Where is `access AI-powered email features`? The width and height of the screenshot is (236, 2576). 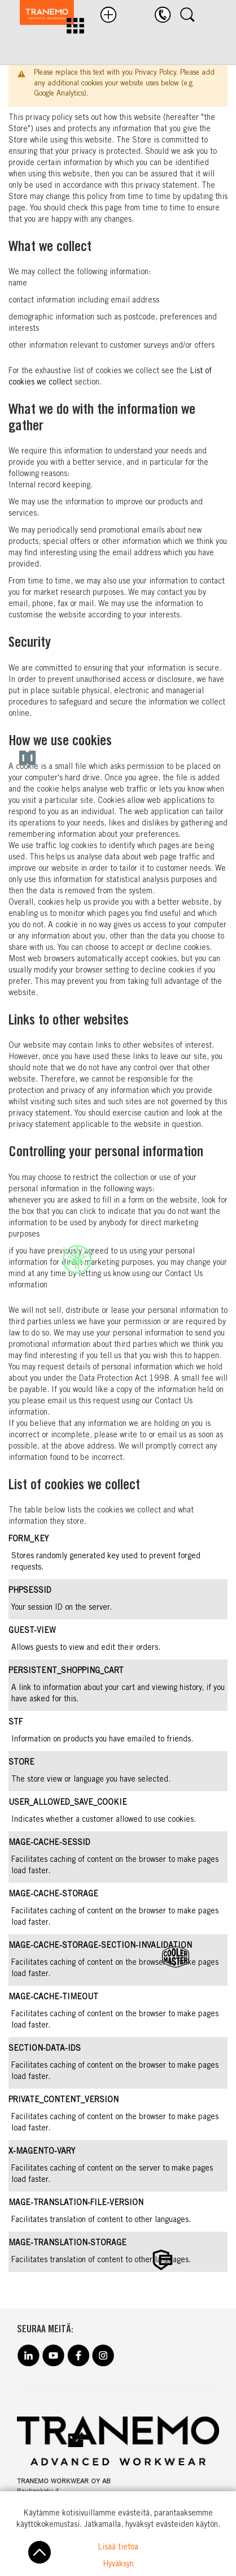
access AI-powered email features is located at coordinates (76, 2440).